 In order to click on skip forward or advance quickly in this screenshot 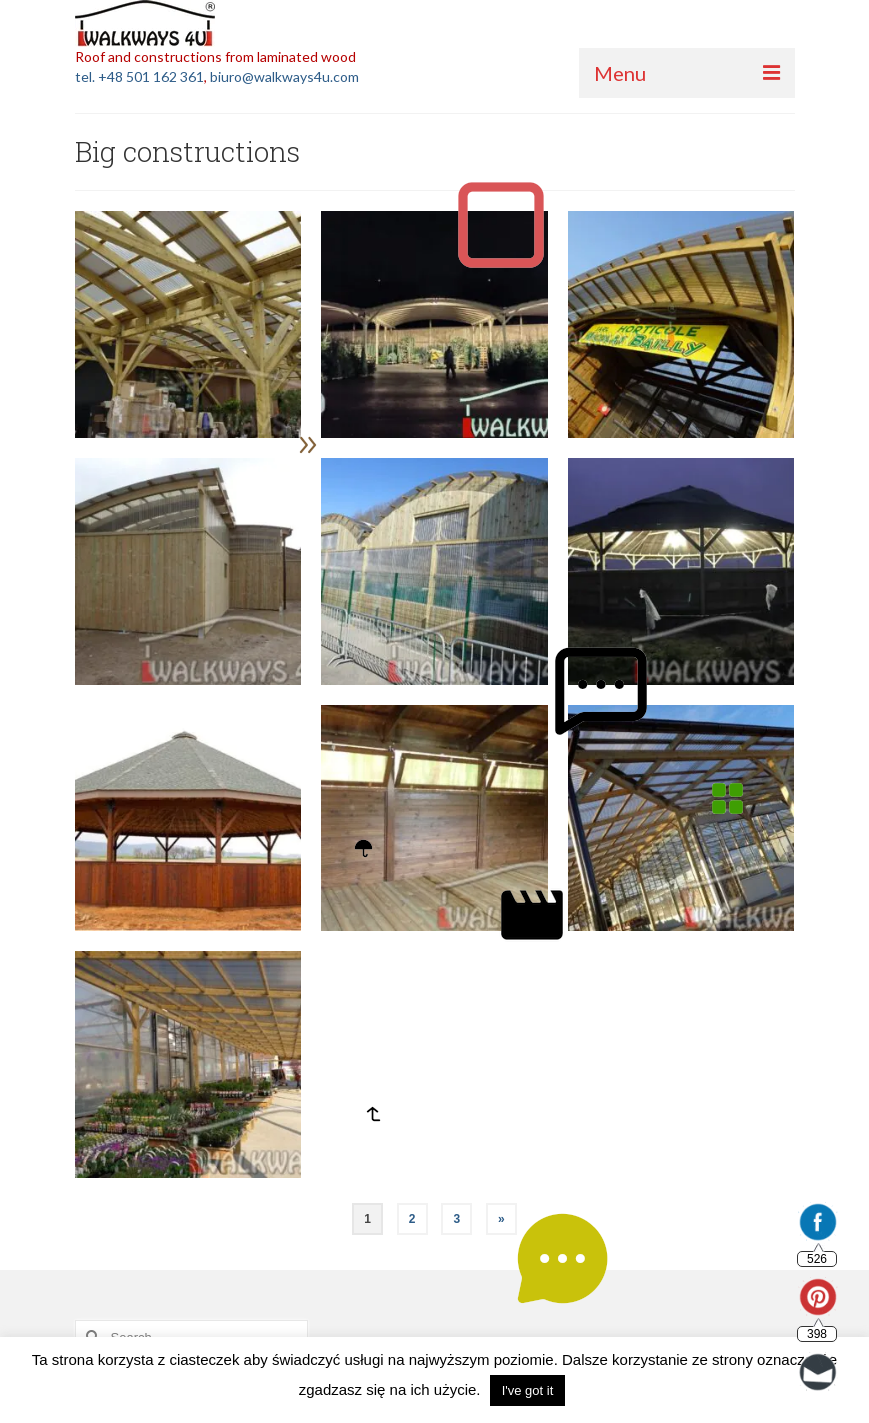, I will do `click(308, 445)`.